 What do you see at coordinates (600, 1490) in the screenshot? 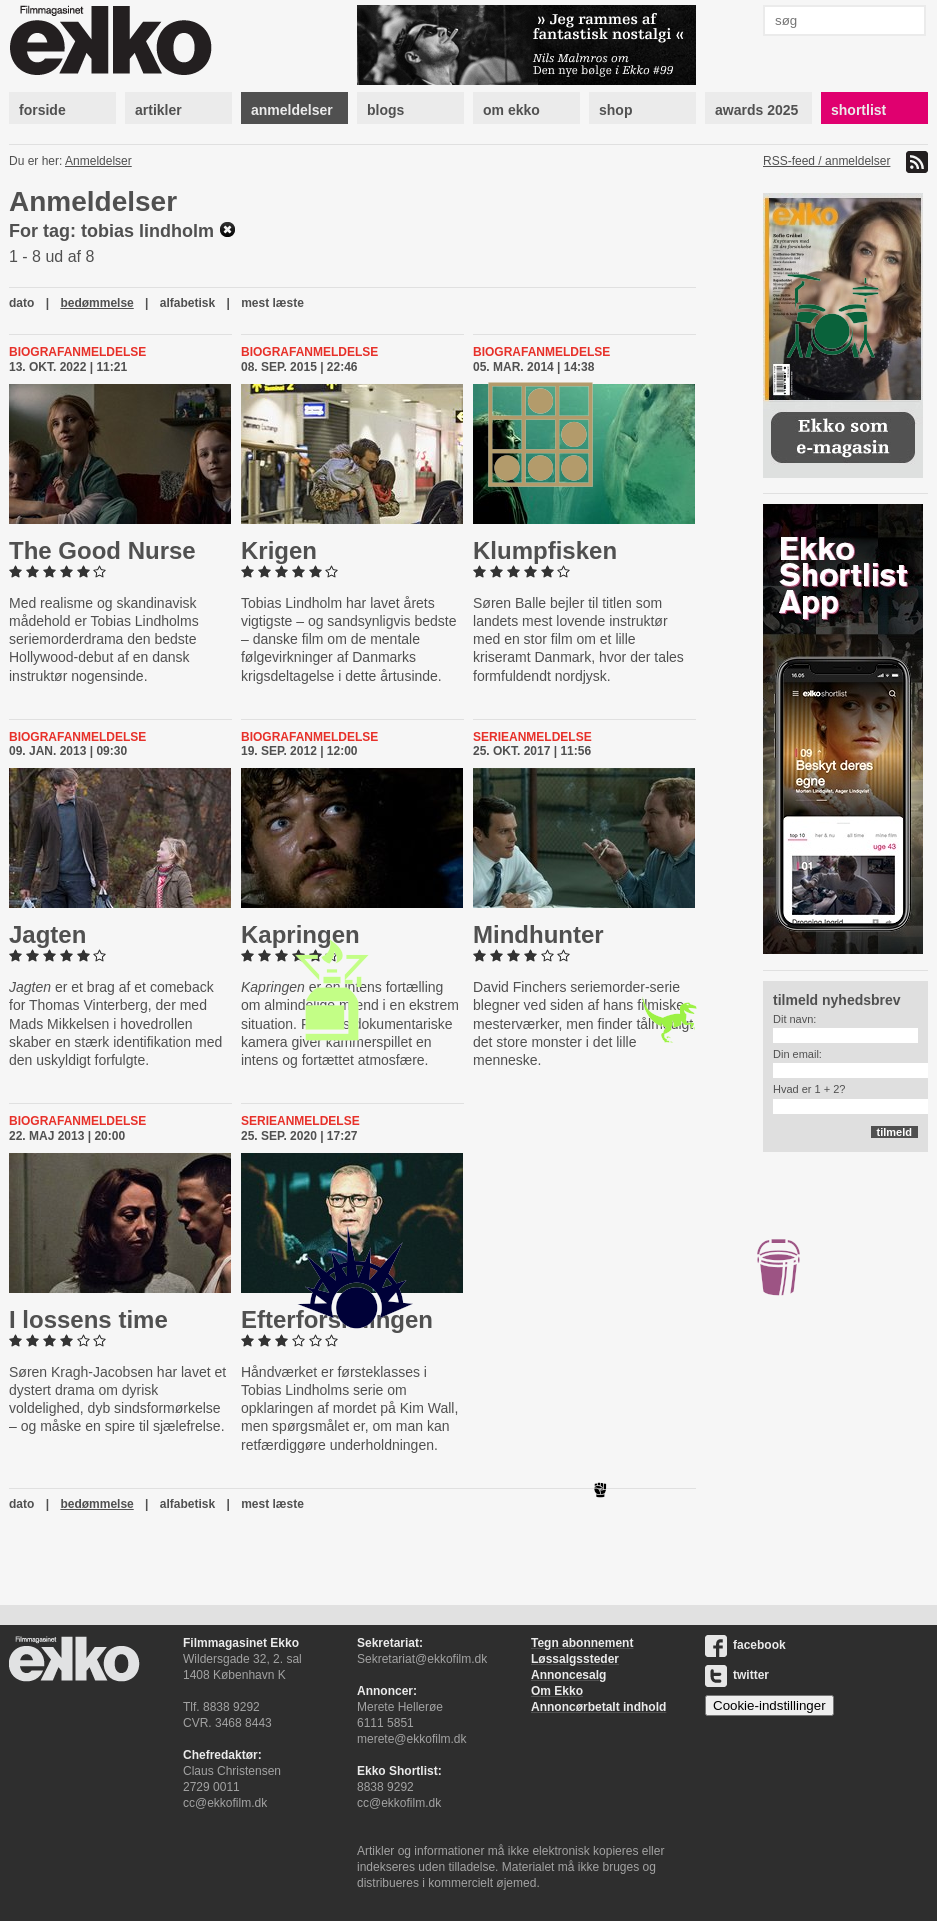
I see `indicates strength or power attribute in a game` at bounding box center [600, 1490].